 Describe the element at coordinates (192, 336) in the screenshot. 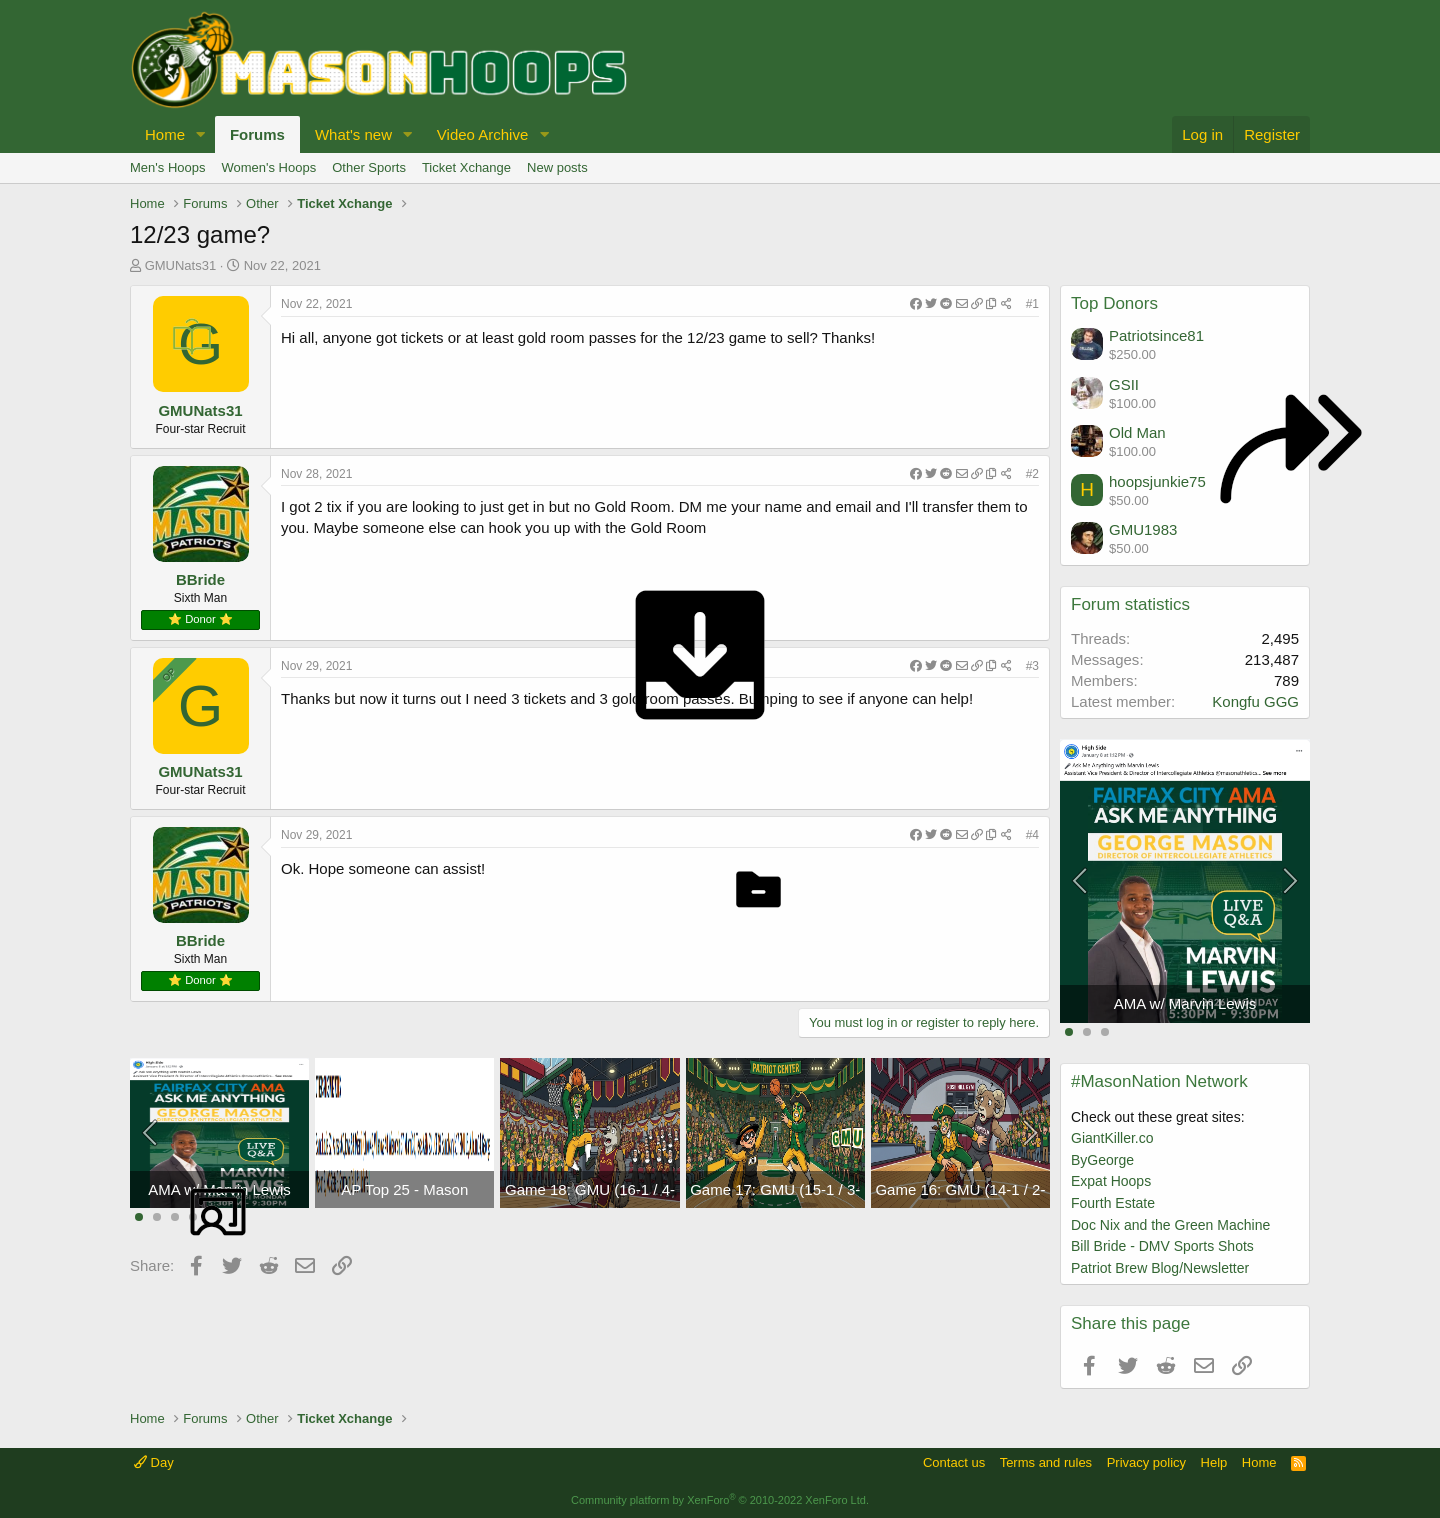

I see `view user profile or contact details` at that location.